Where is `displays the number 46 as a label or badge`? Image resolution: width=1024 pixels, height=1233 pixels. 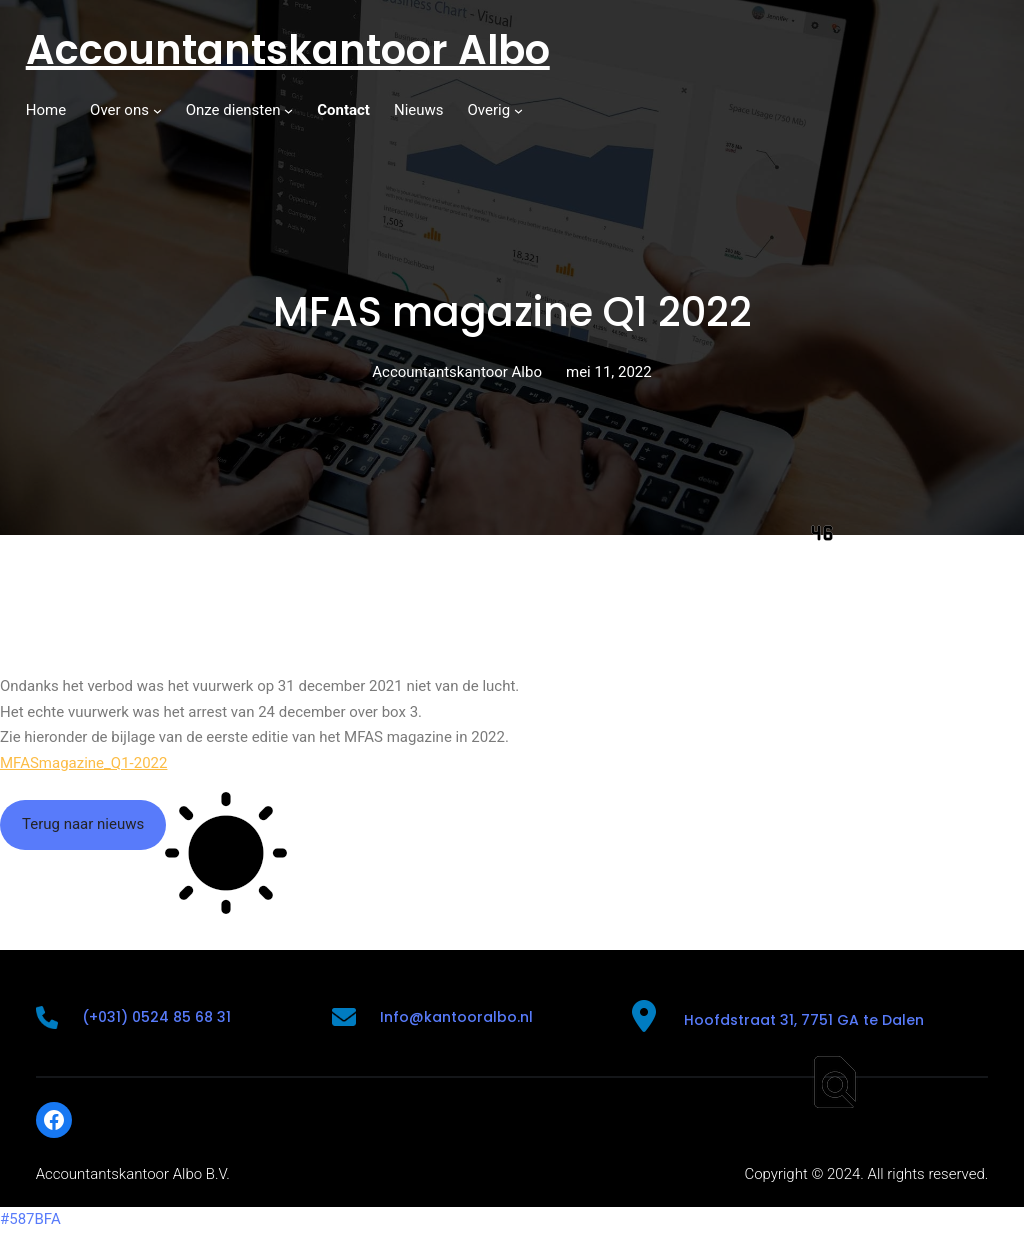
displays the number 46 as a label or badge is located at coordinates (822, 533).